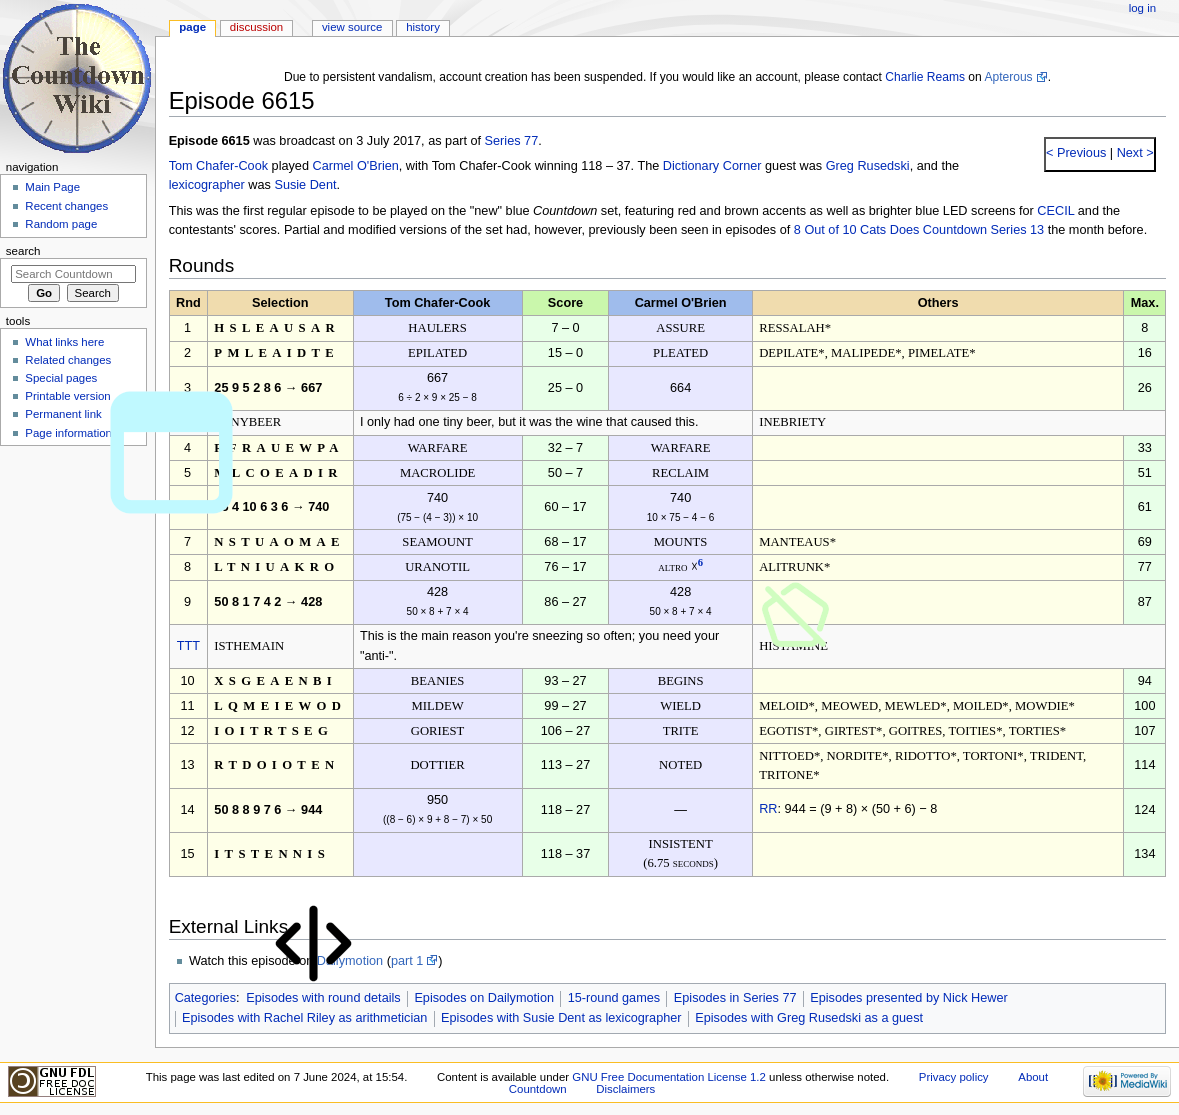 This screenshot has height=1115, width=1179. What do you see at coordinates (171, 452) in the screenshot?
I see `toggle the navigation bar visibility` at bounding box center [171, 452].